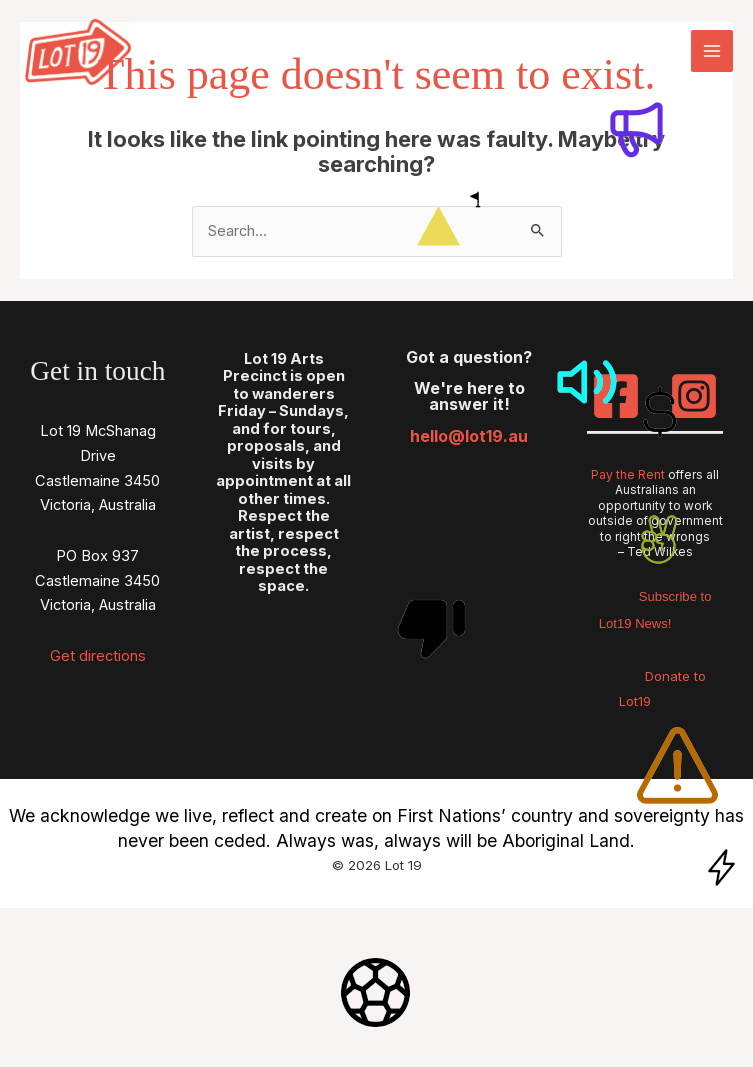 Image resolution: width=753 pixels, height=1067 pixels. What do you see at coordinates (636, 128) in the screenshot?
I see `make an announcement or broadcast` at bounding box center [636, 128].